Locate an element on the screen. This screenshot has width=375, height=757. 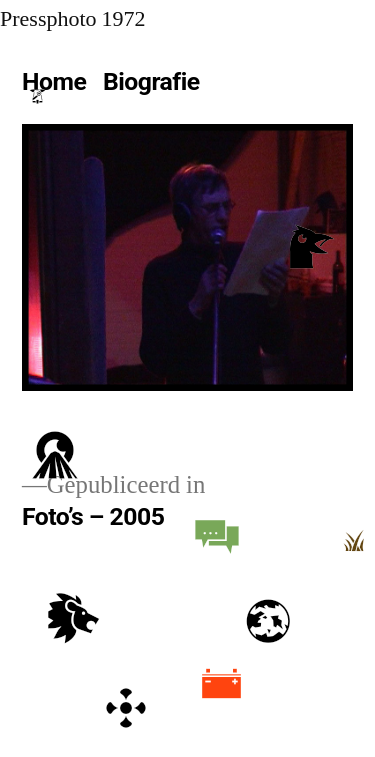
activate enhanced vision or sight ability is located at coordinates (55, 455).